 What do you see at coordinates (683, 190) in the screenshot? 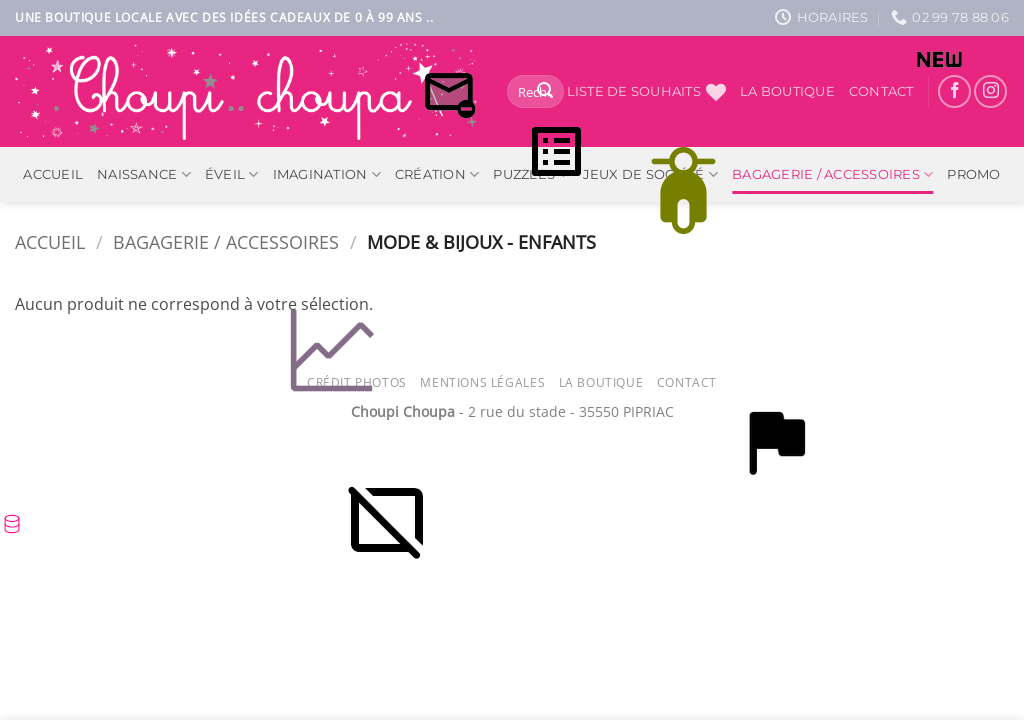
I see `select moped or scooter delivery option` at bounding box center [683, 190].